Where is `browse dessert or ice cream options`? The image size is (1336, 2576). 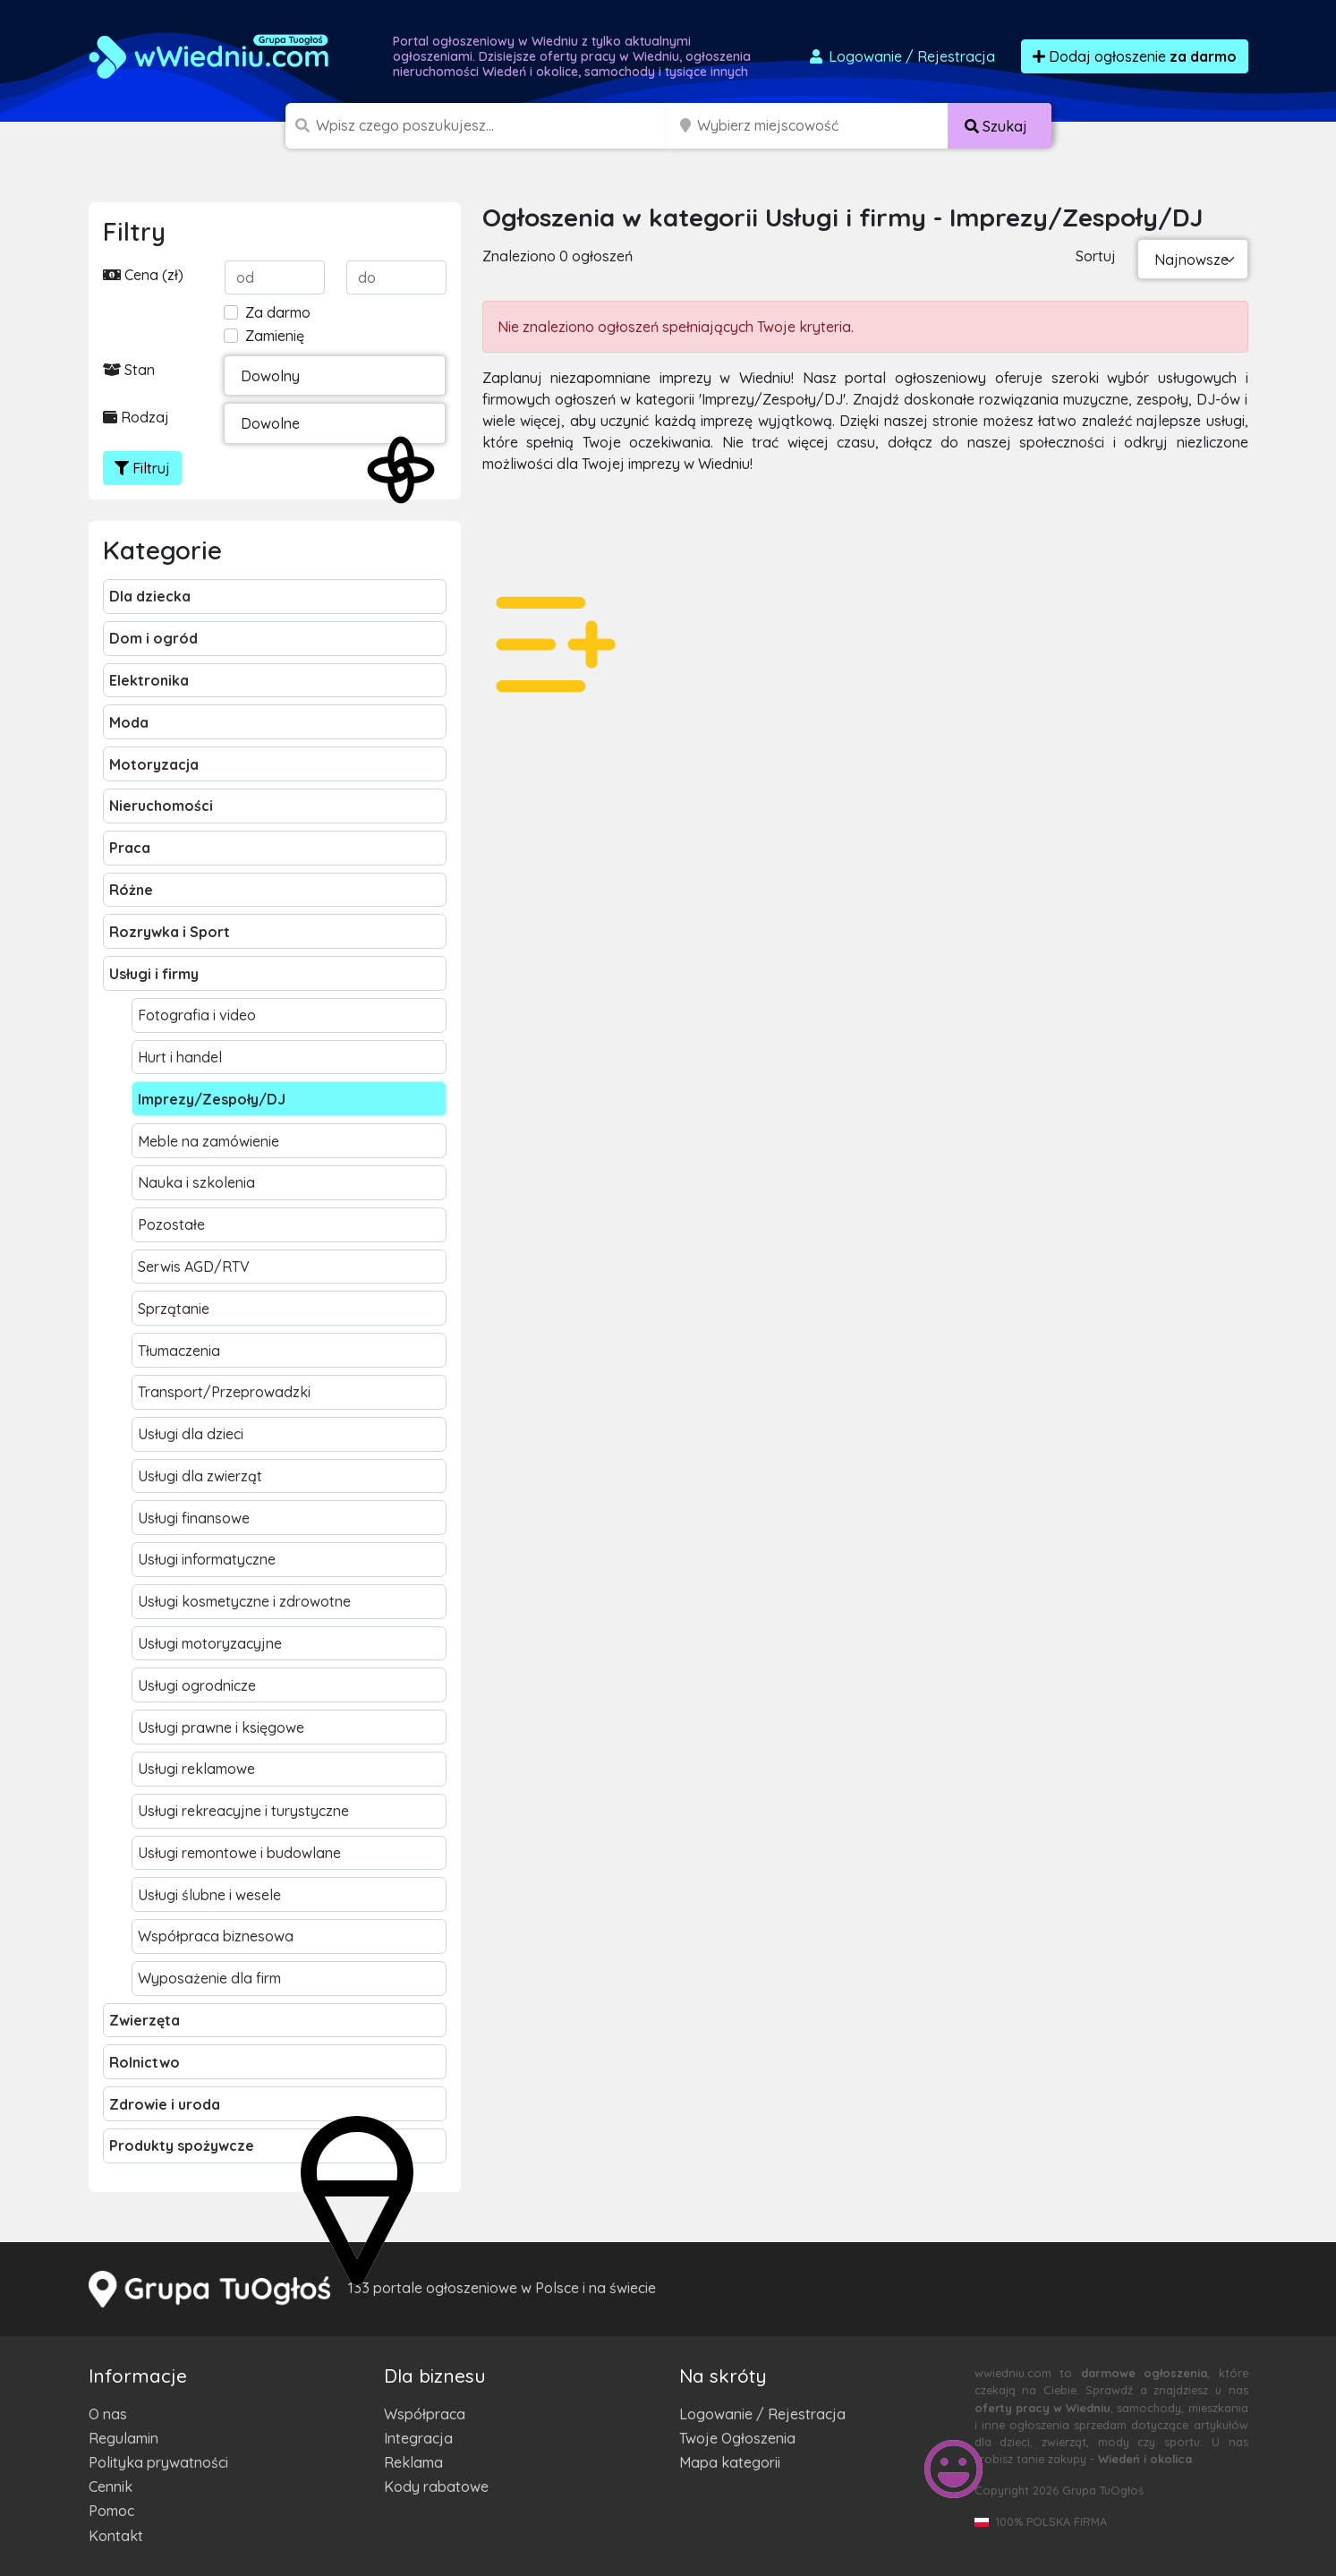
browse dessert or ice cream options is located at coordinates (357, 2196).